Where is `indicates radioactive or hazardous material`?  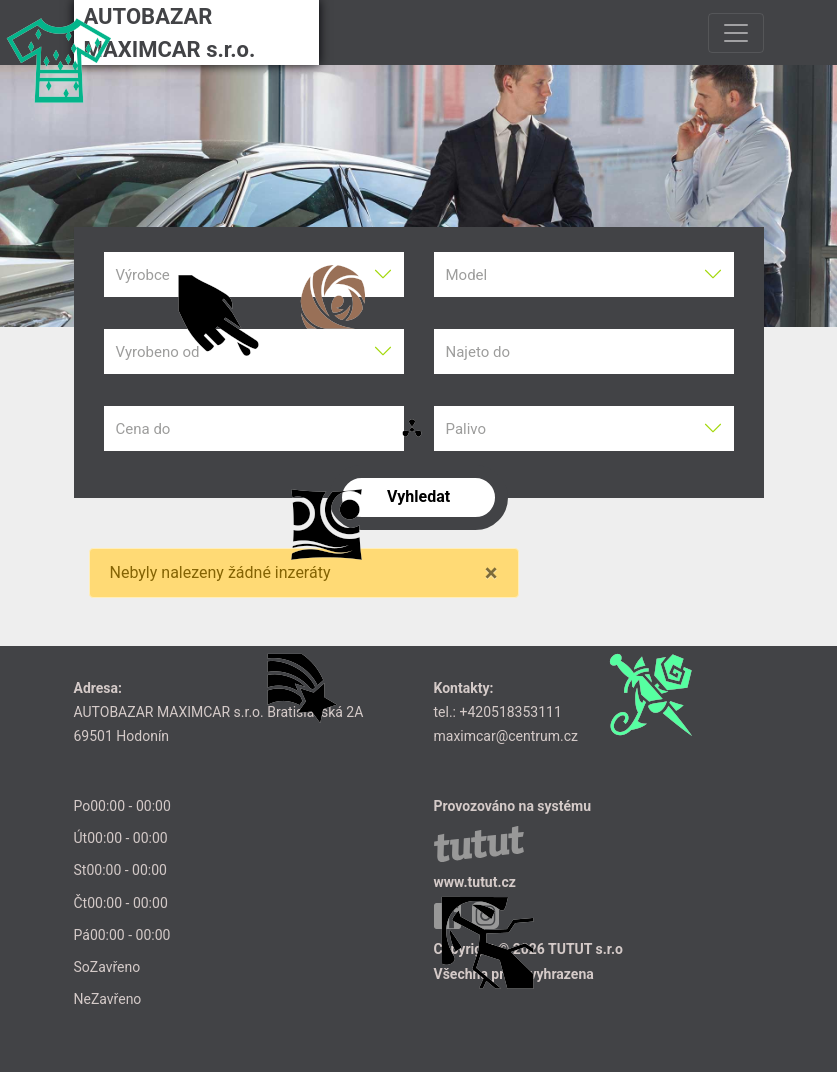
indicates radioactive or hazardous material is located at coordinates (412, 428).